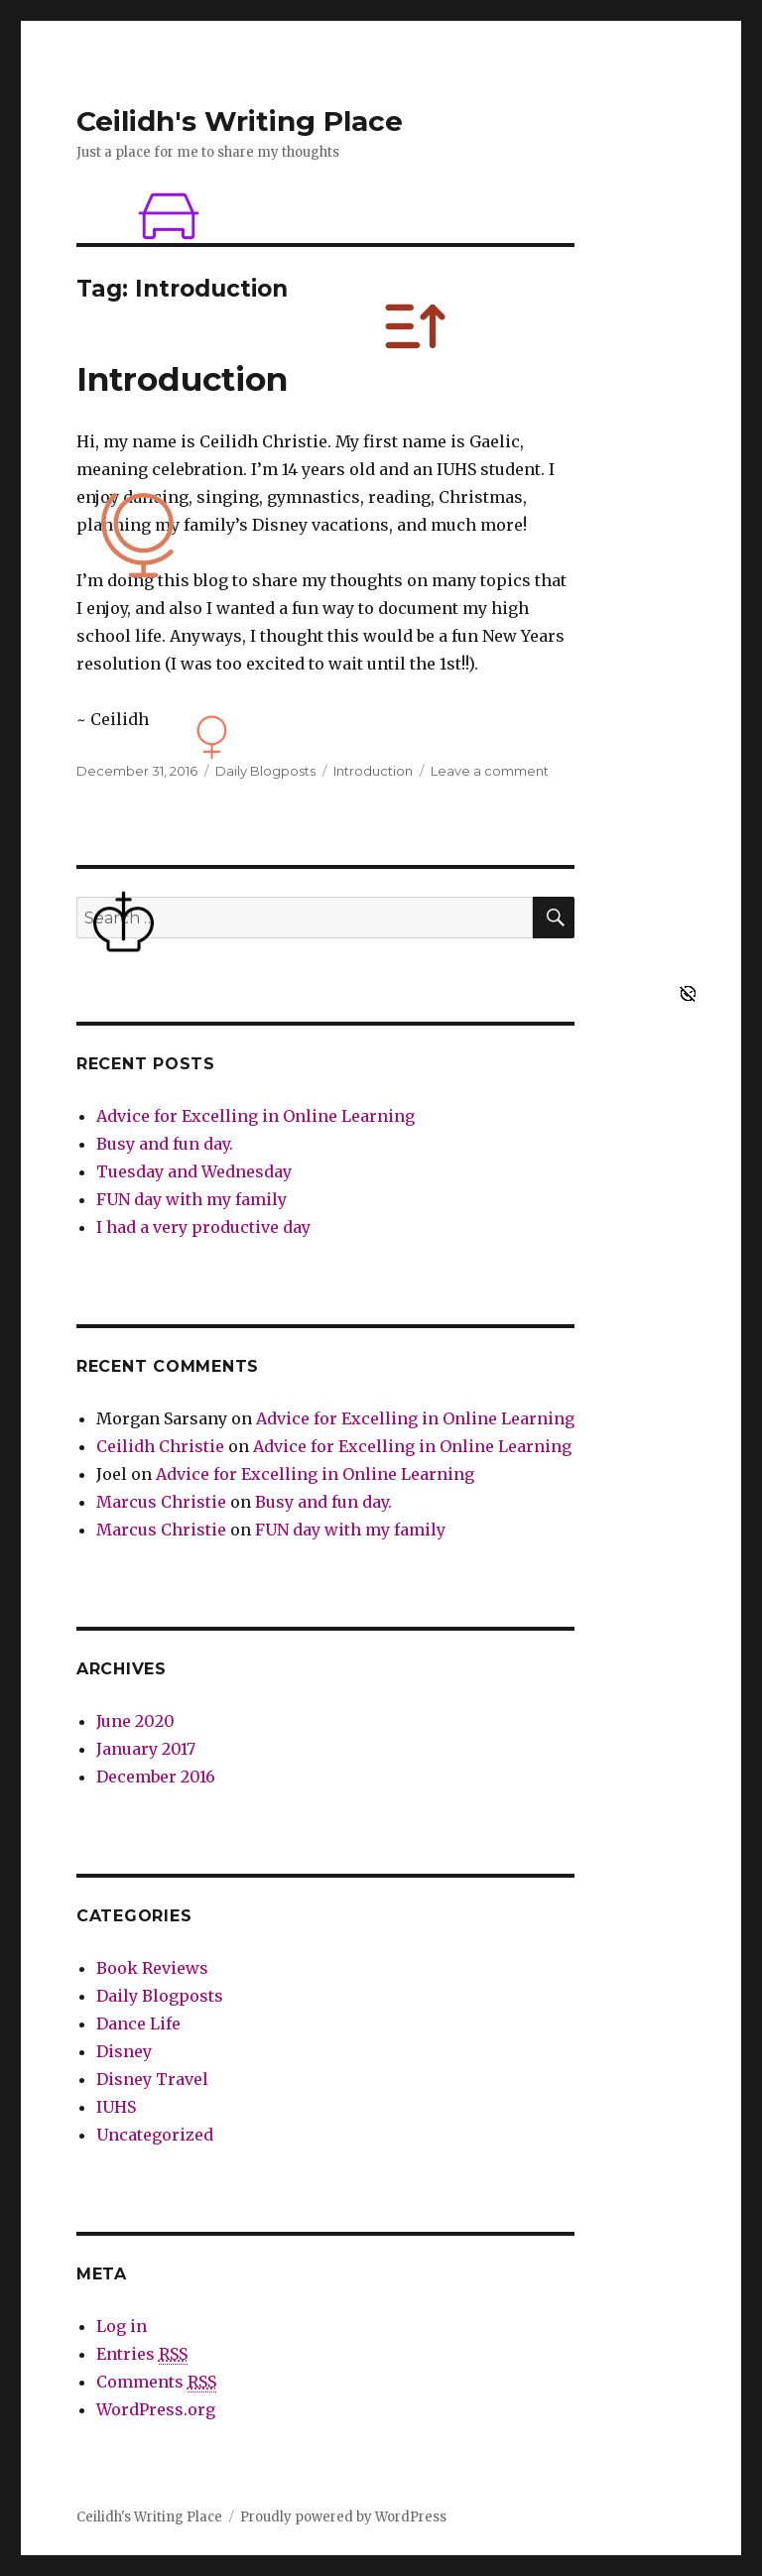 This screenshot has height=2576, width=762. What do you see at coordinates (414, 326) in the screenshot?
I see `sort items in ascending order` at bounding box center [414, 326].